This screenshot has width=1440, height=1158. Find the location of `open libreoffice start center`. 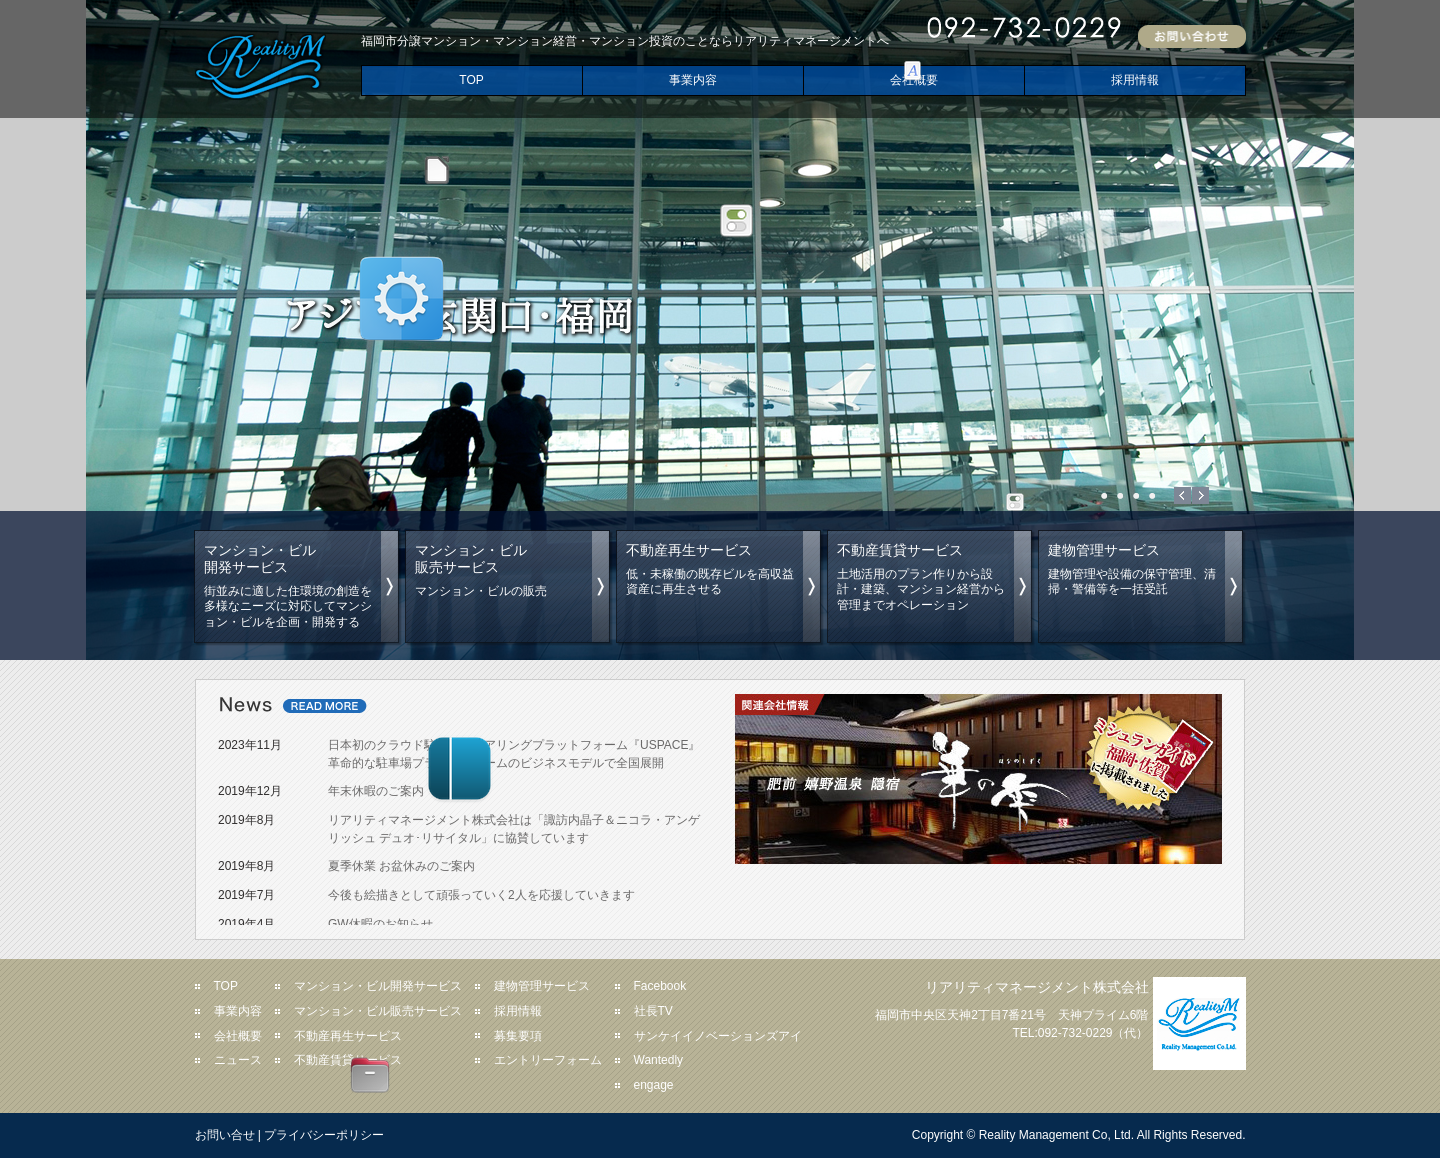

open libreoffice start center is located at coordinates (437, 170).